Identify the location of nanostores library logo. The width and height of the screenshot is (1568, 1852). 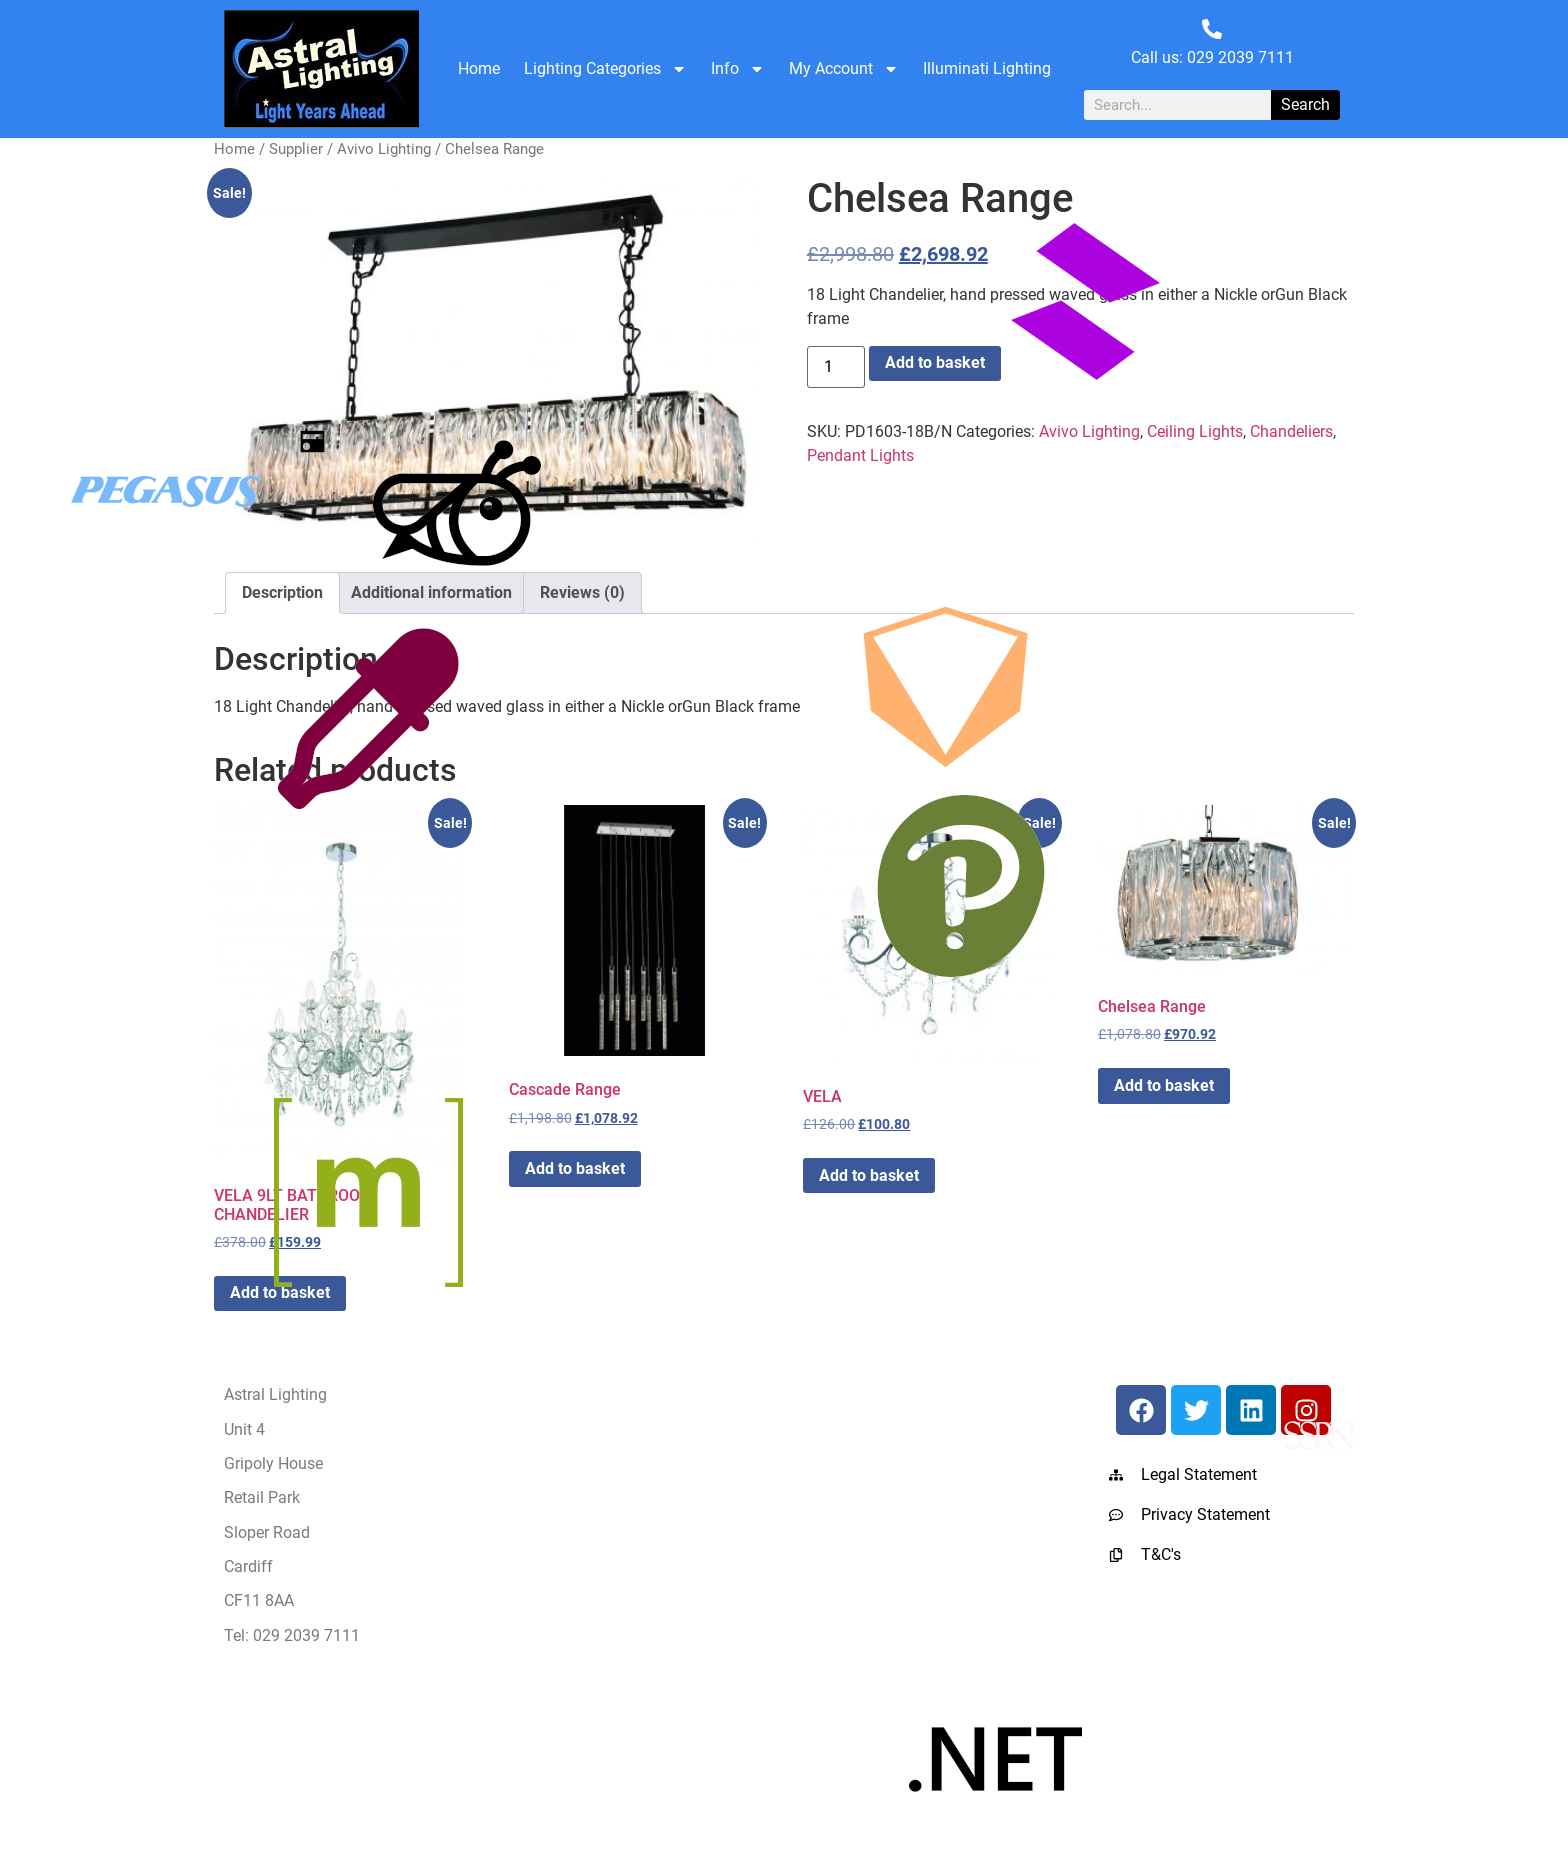
(1085, 301).